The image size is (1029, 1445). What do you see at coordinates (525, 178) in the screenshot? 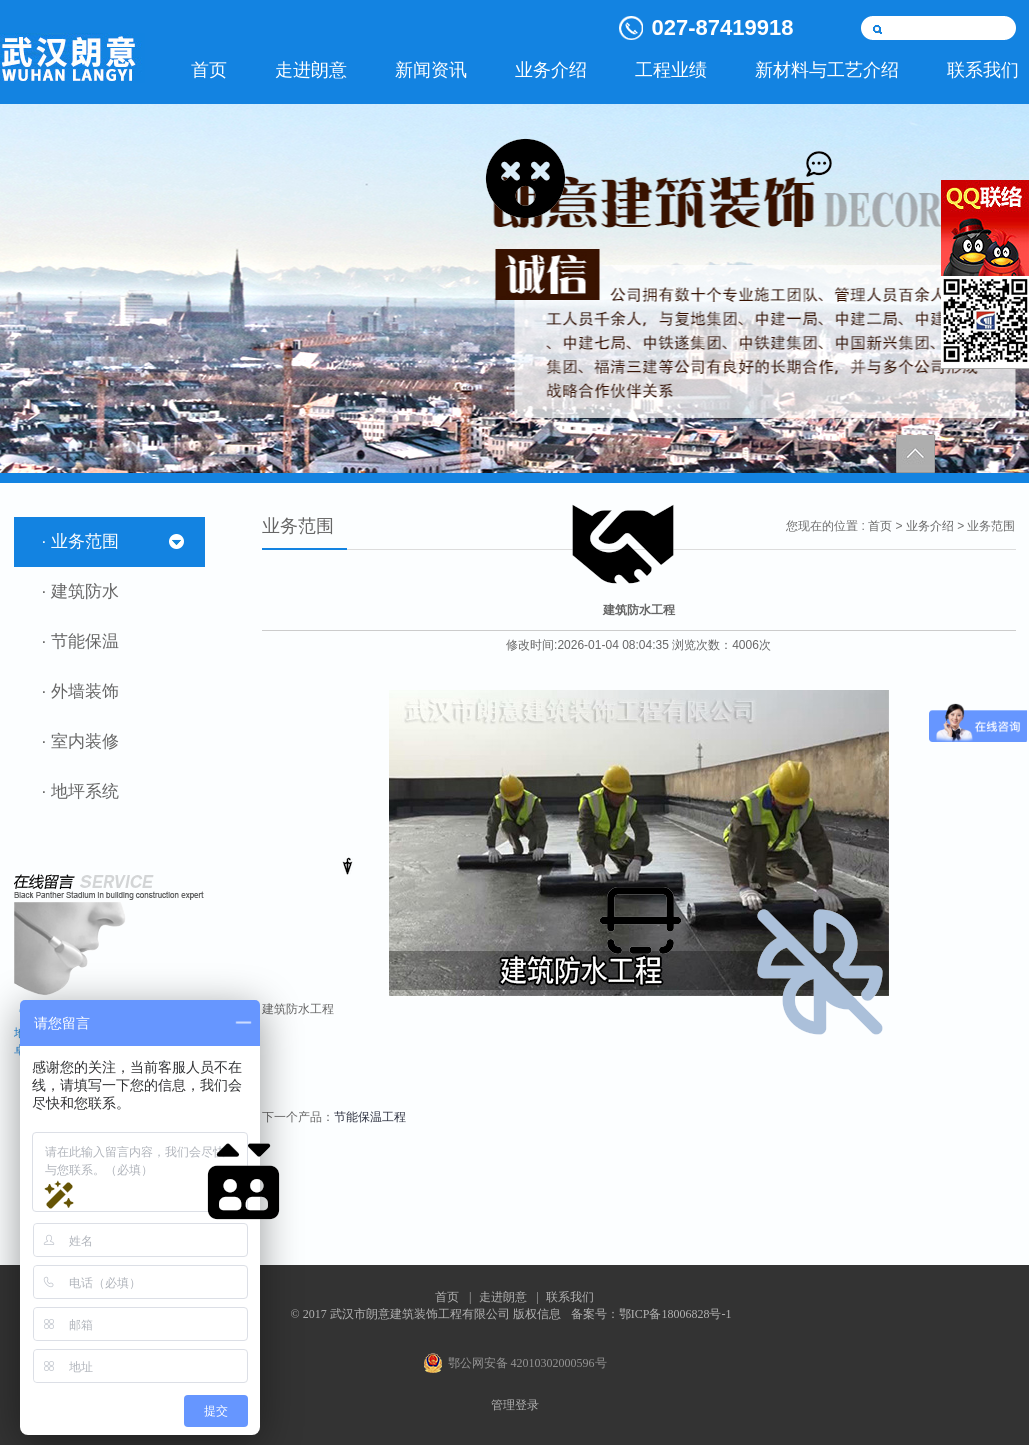
I see `indicates a confused or overwhelmed state` at bounding box center [525, 178].